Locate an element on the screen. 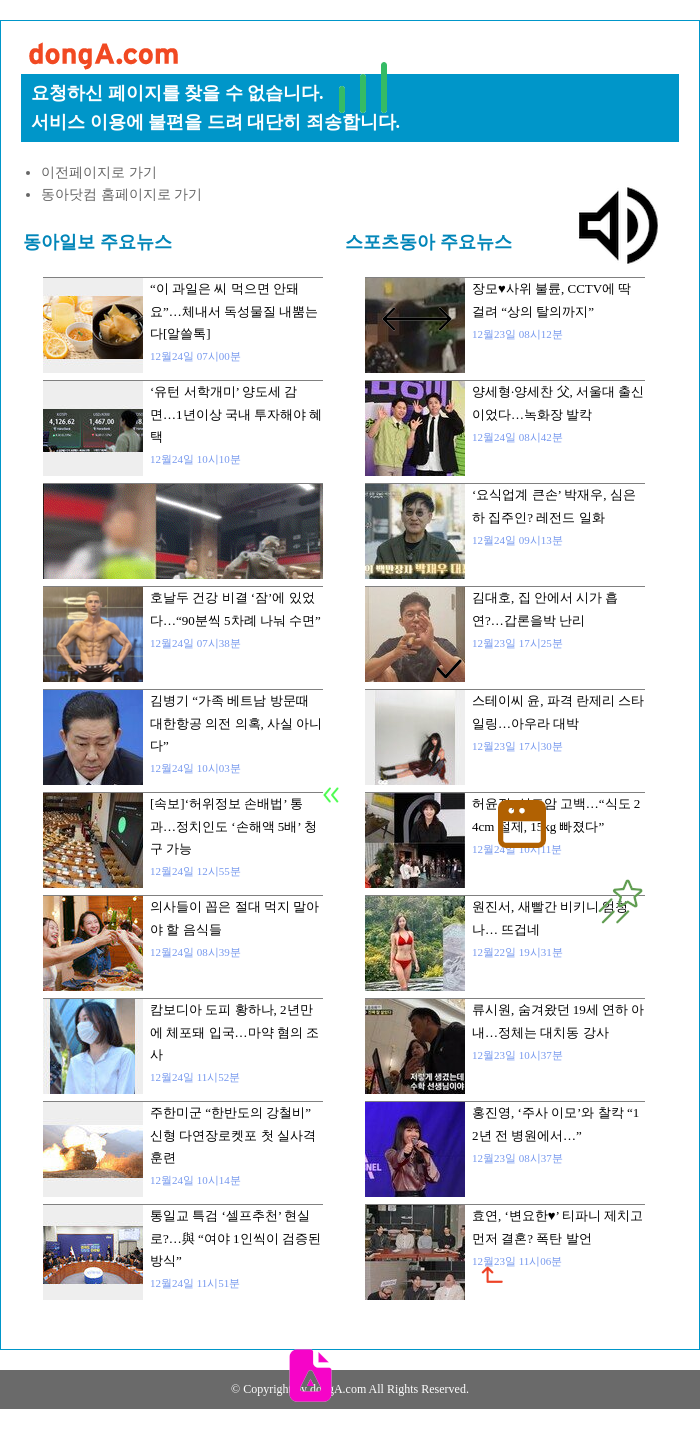 Image resolution: width=700 pixels, height=1429 pixels. view analytics or statistics is located at coordinates (363, 86).